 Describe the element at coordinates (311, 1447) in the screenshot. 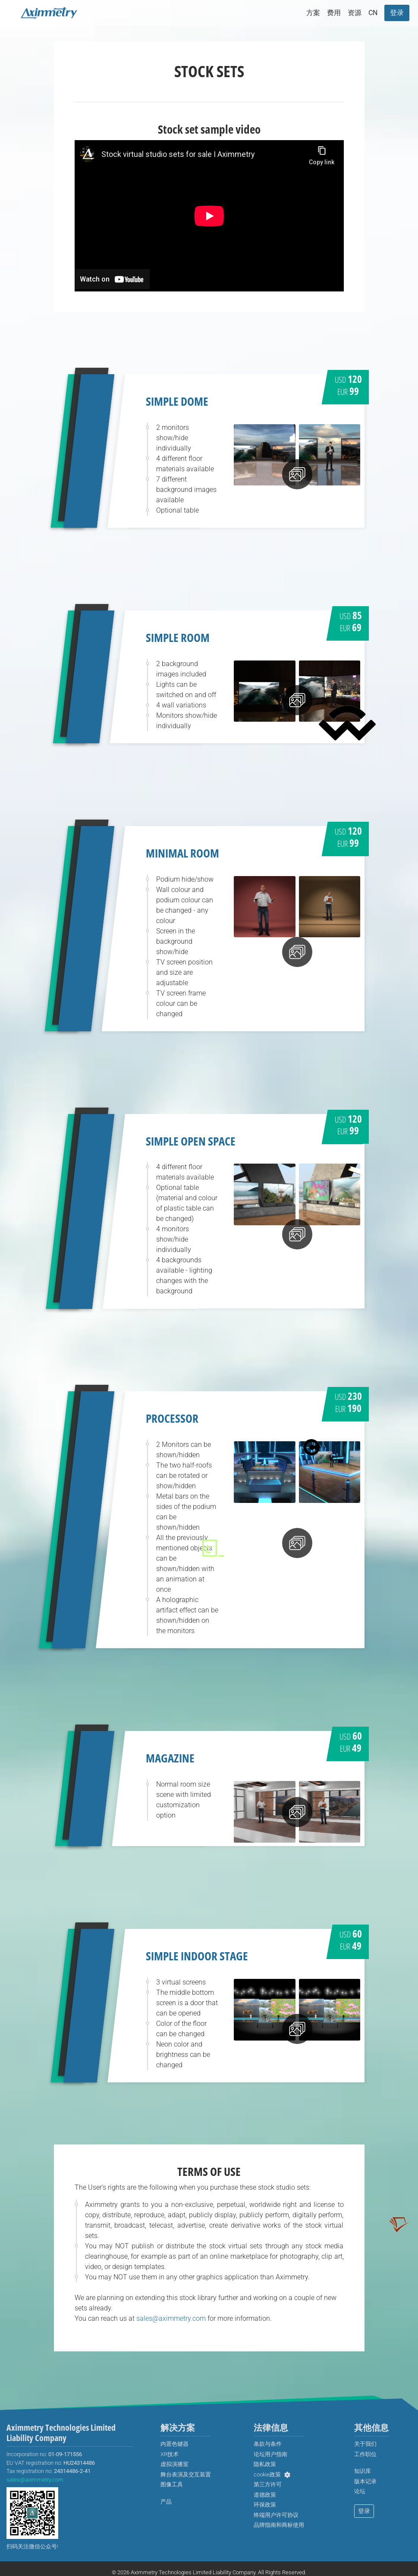

I see `open the Coursera app` at that location.